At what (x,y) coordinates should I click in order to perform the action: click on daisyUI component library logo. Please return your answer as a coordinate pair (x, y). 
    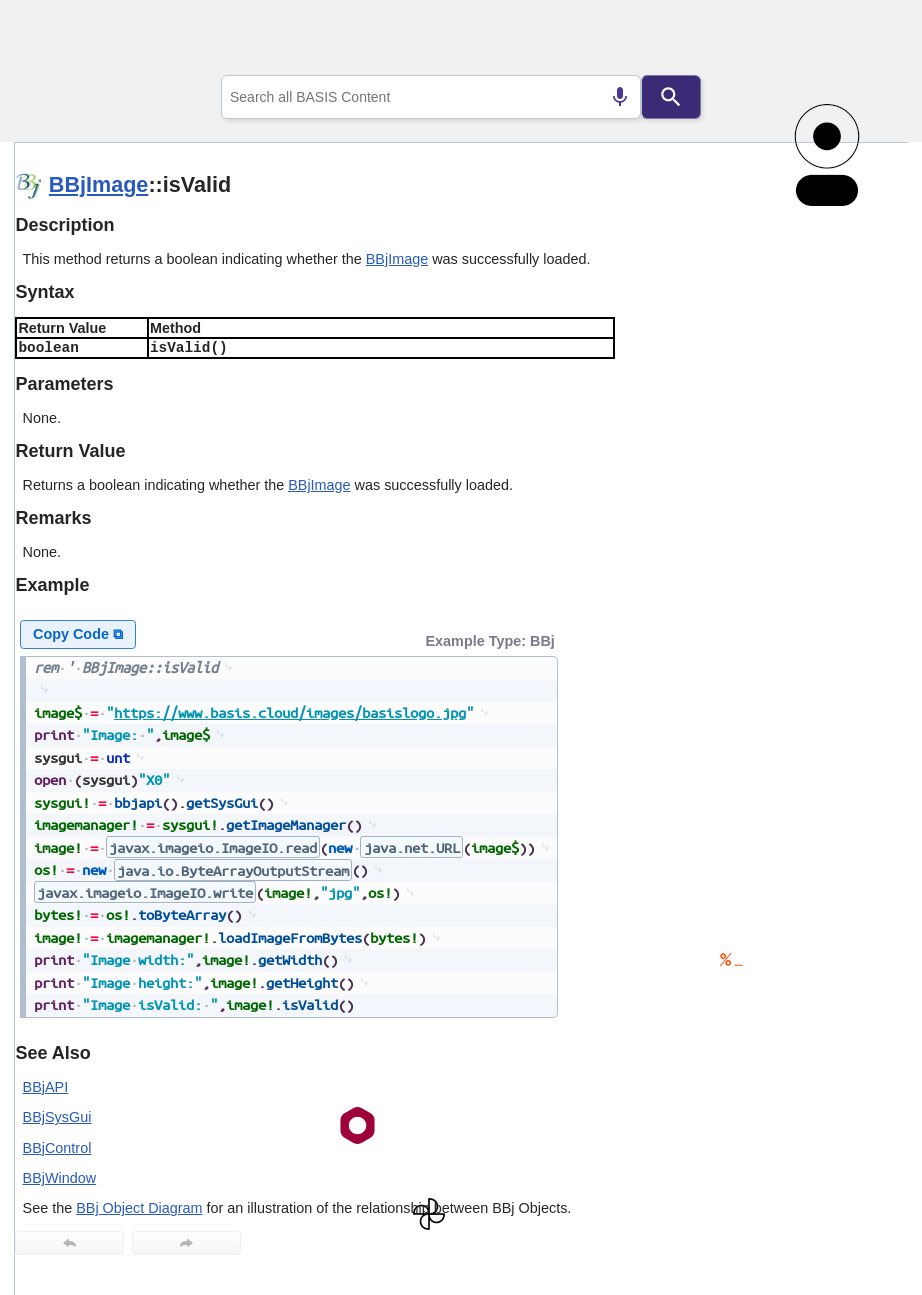
    Looking at the image, I should click on (827, 155).